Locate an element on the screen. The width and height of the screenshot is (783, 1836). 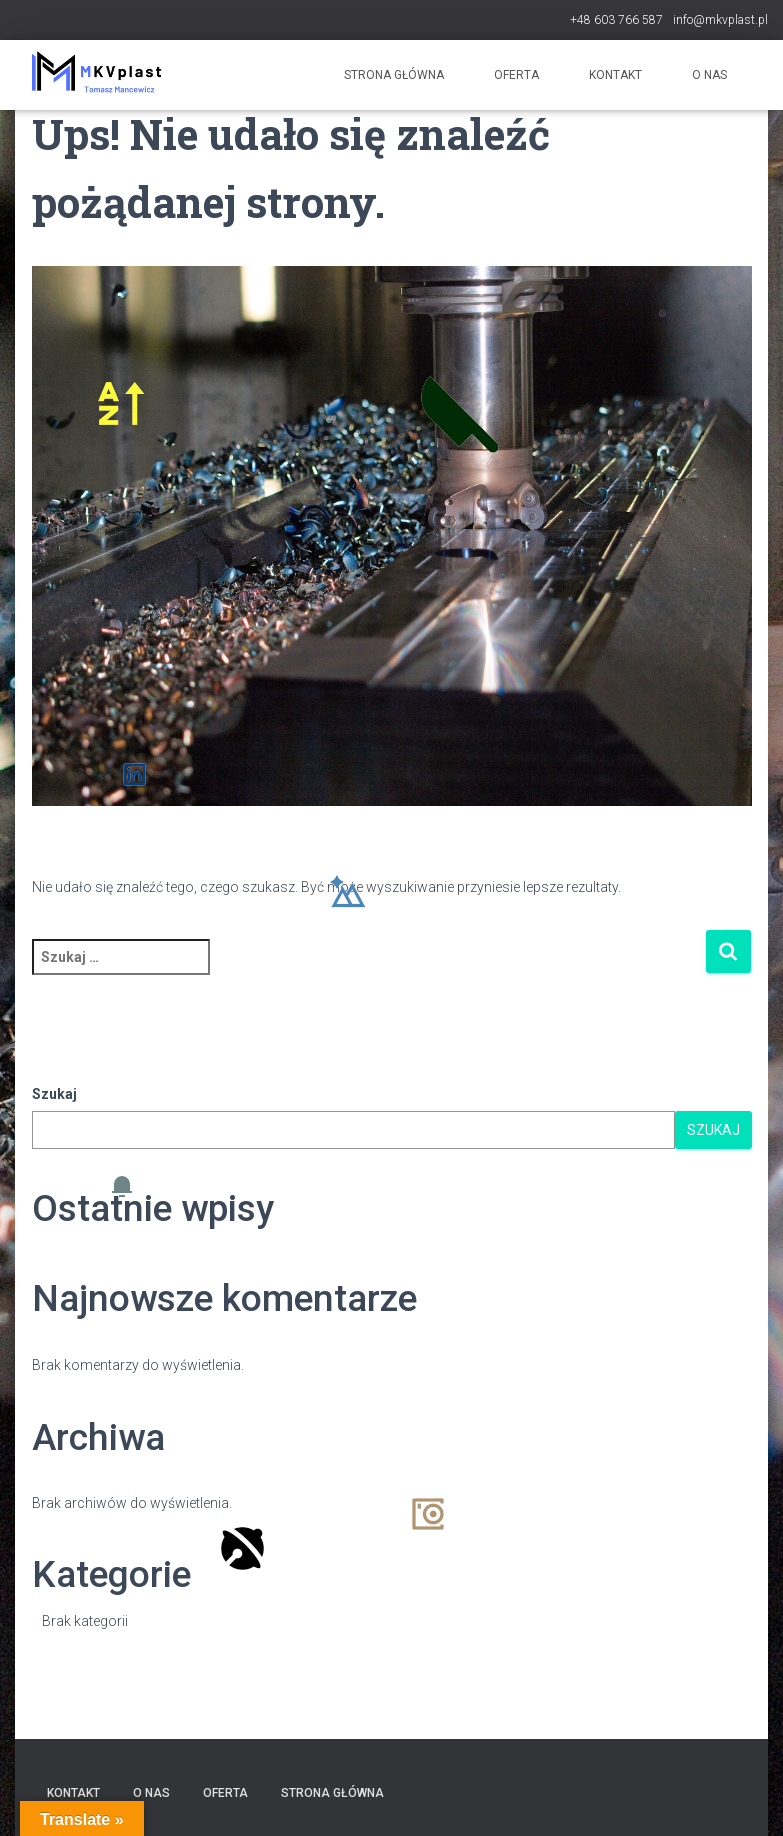
open LinkedIn profile or page is located at coordinates (134, 774).